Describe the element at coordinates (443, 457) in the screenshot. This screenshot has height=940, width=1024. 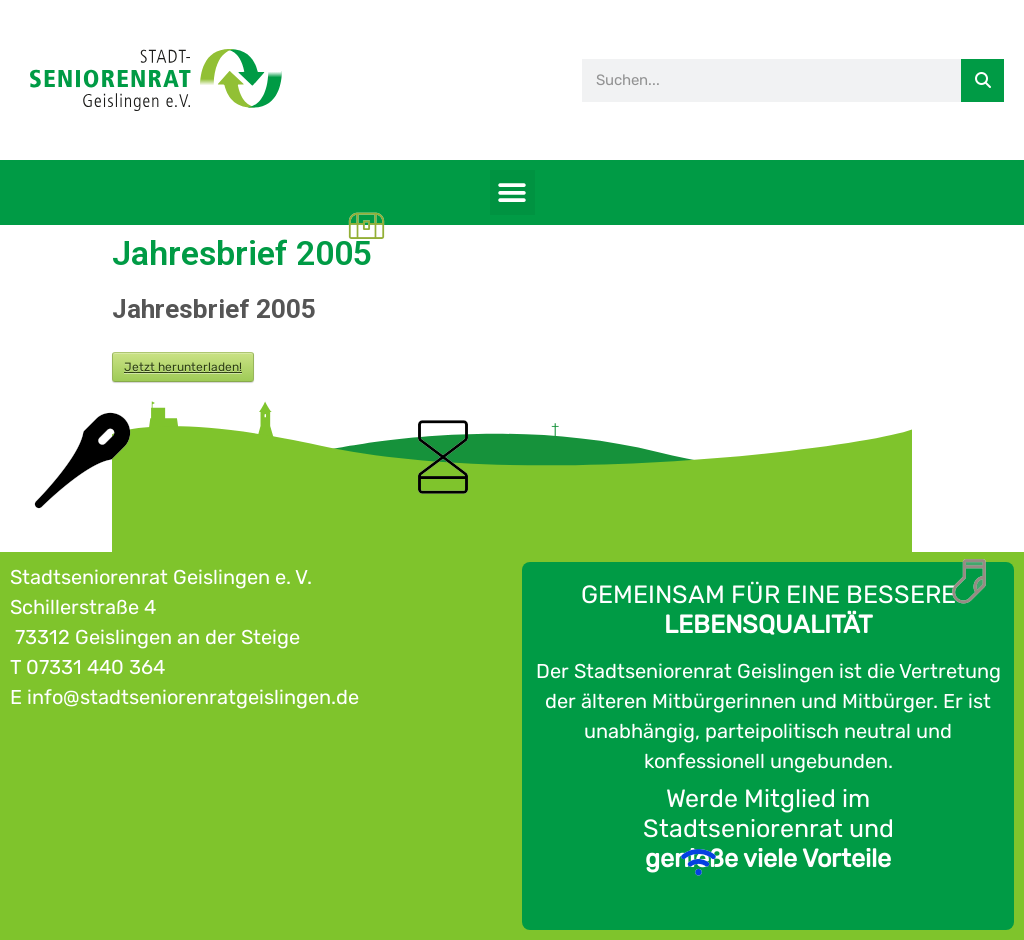
I see `indicates time is running low` at that location.